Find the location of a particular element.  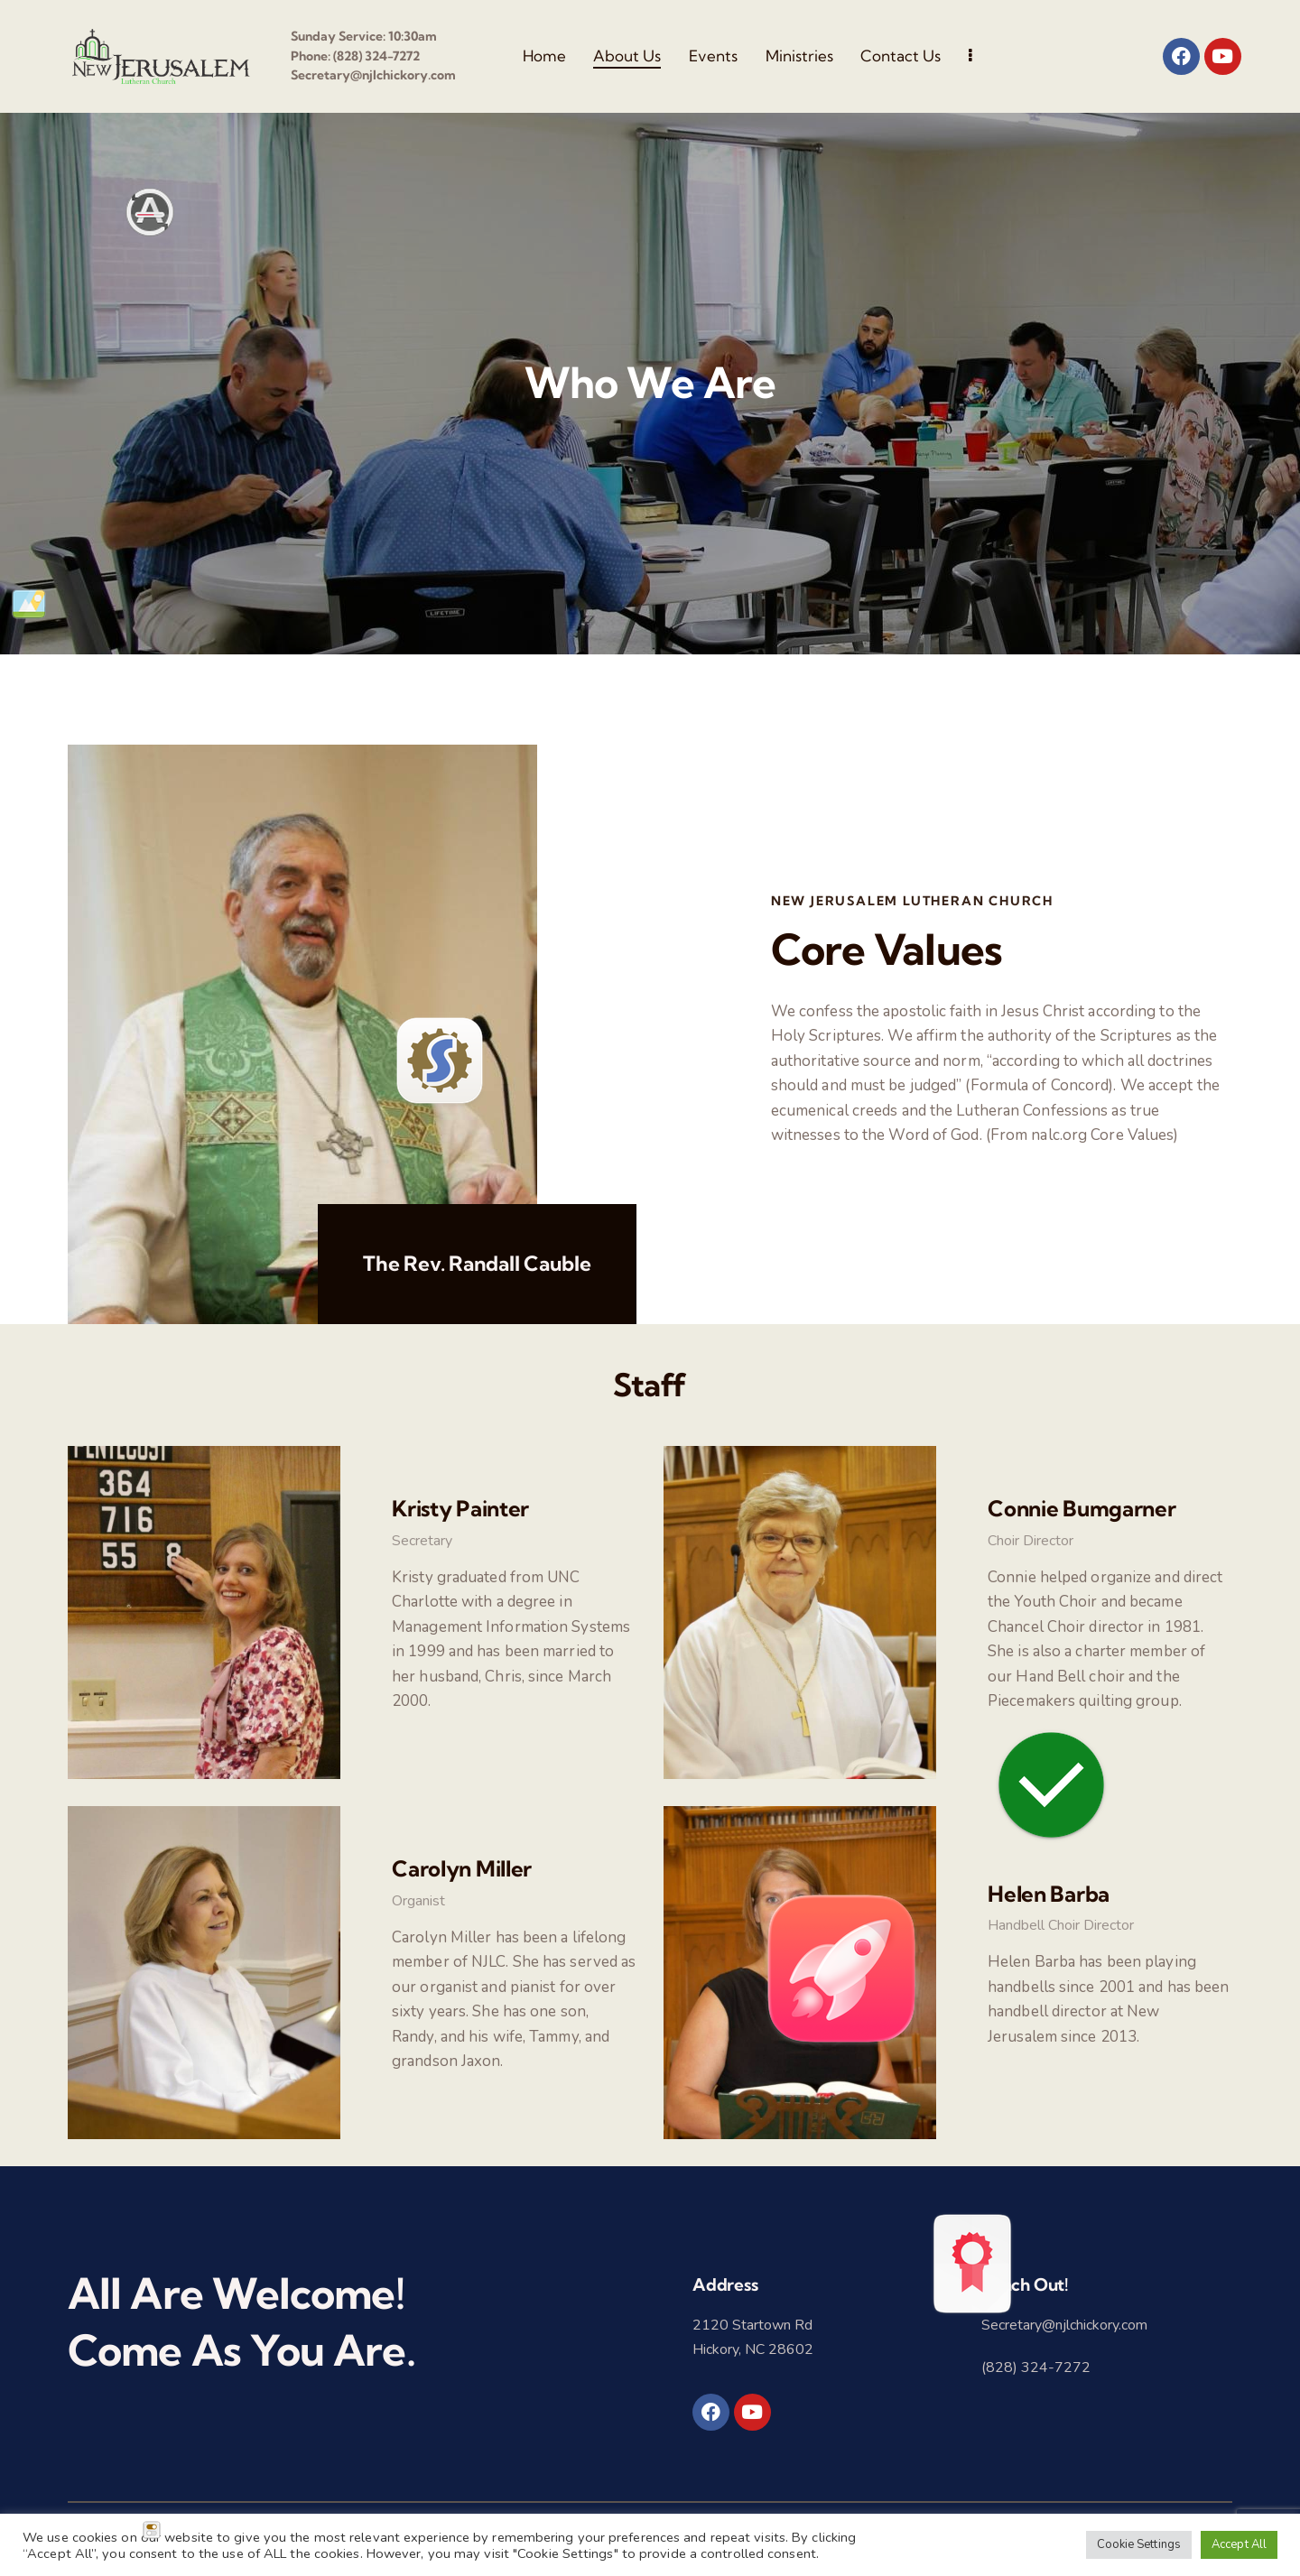

open the software update manager is located at coordinates (150, 212).